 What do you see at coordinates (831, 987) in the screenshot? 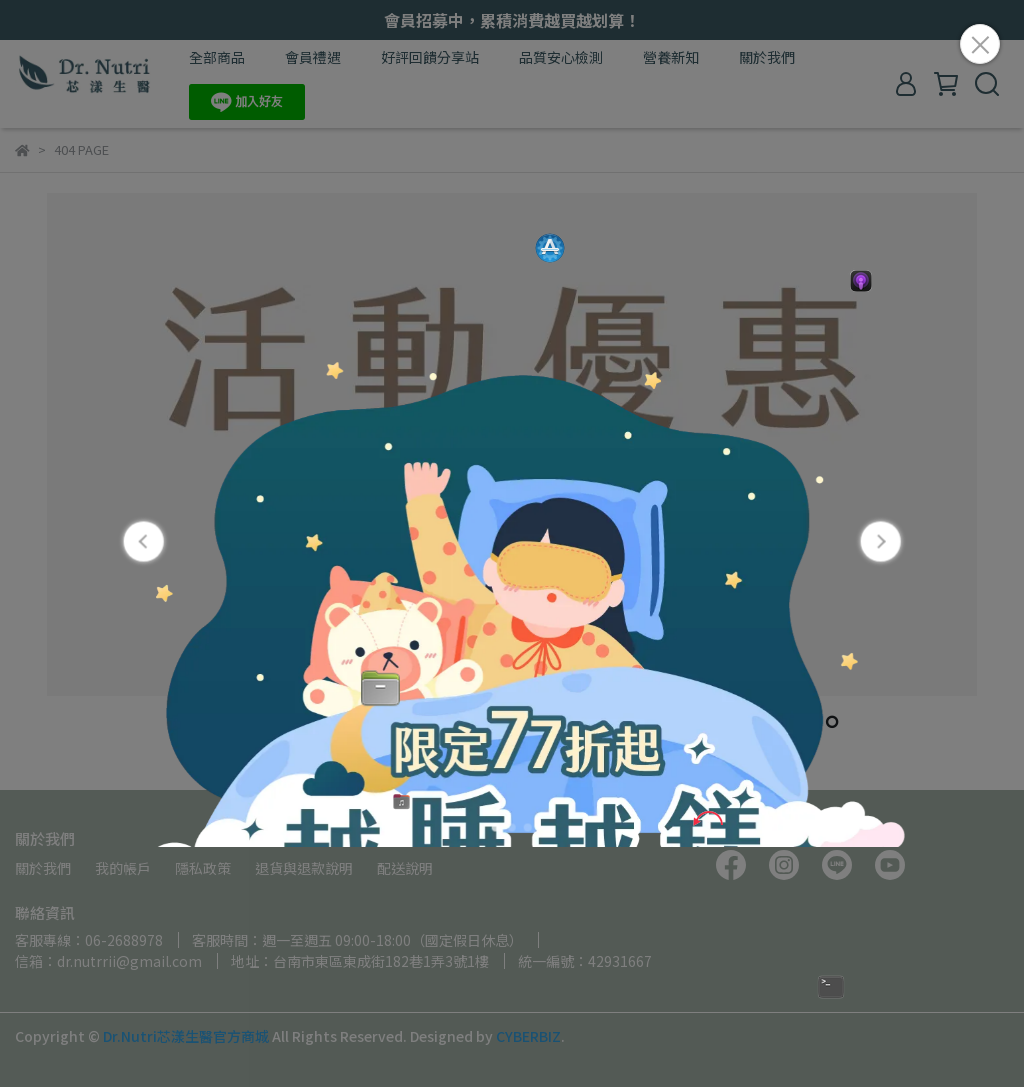
I see `open the bash terminal application` at bounding box center [831, 987].